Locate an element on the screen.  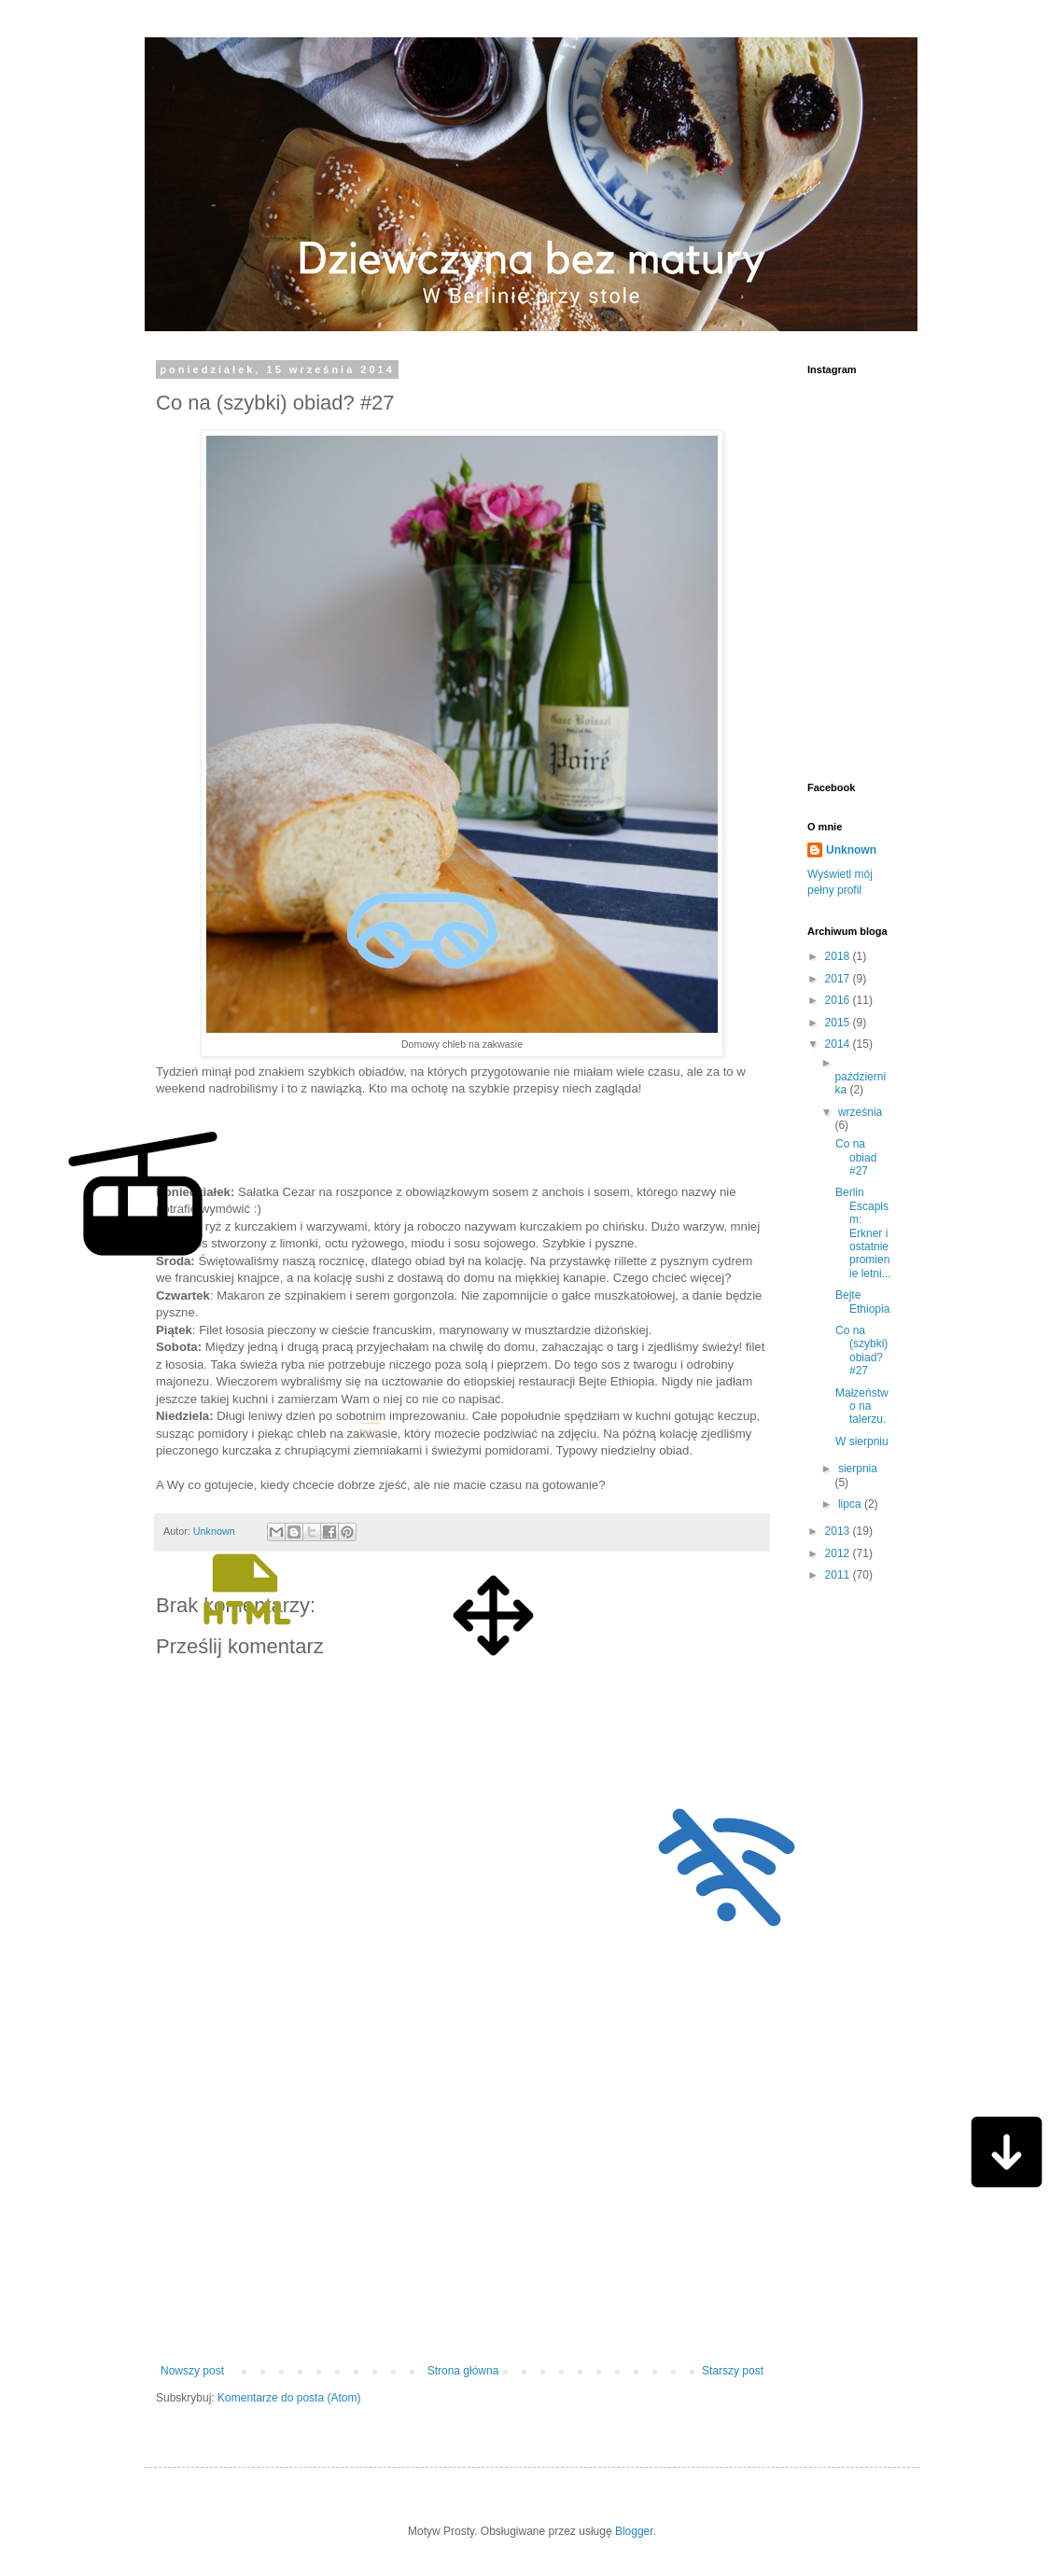
access cable car or gondola transit options is located at coordinates (143, 1196).